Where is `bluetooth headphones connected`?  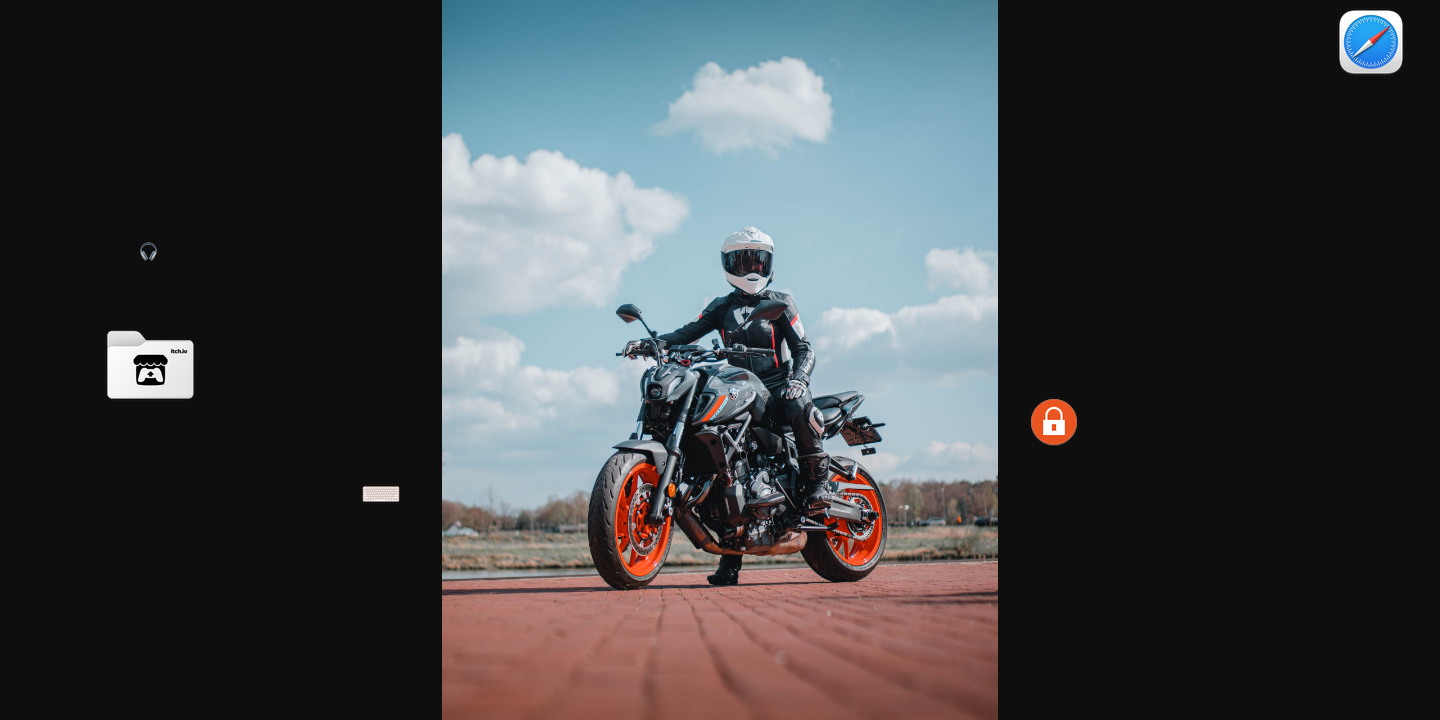
bluetooth headphones connected is located at coordinates (148, 251).